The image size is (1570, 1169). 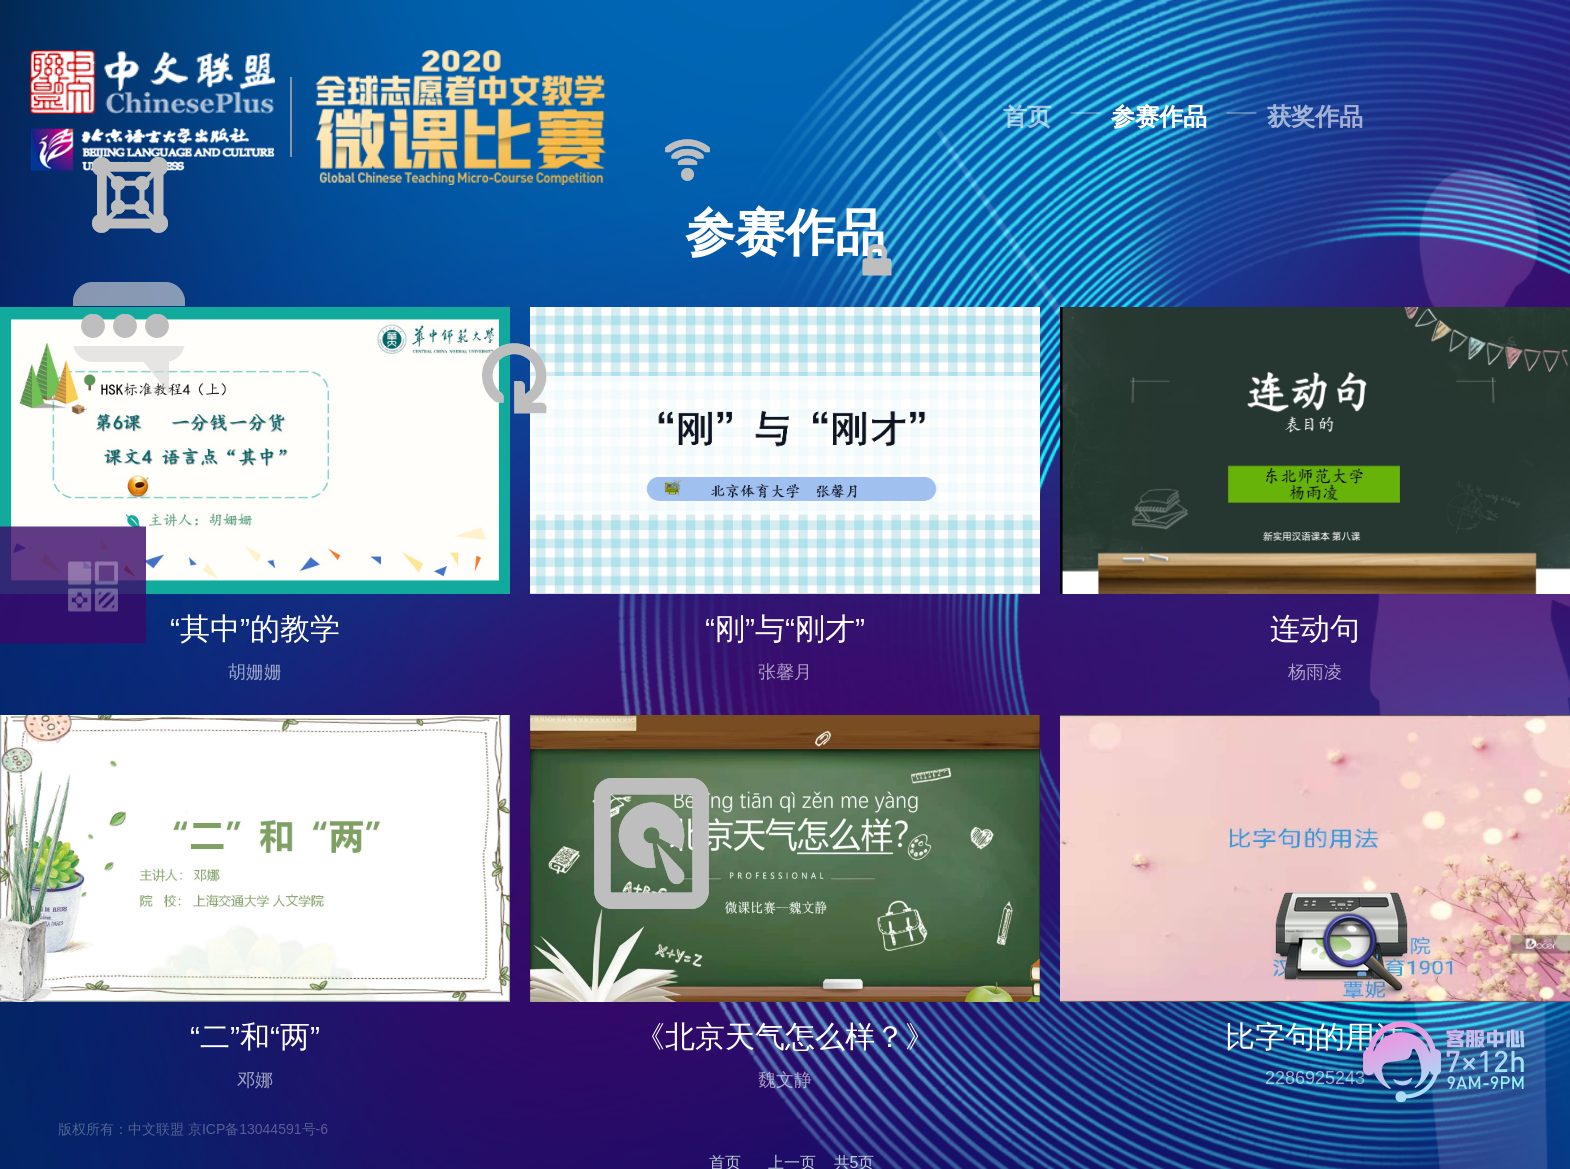 What do you see at coordinates (877, 261) in the screenshot?
I see `indicates content is locked or protected from editing` at bounding box center [877, 261].